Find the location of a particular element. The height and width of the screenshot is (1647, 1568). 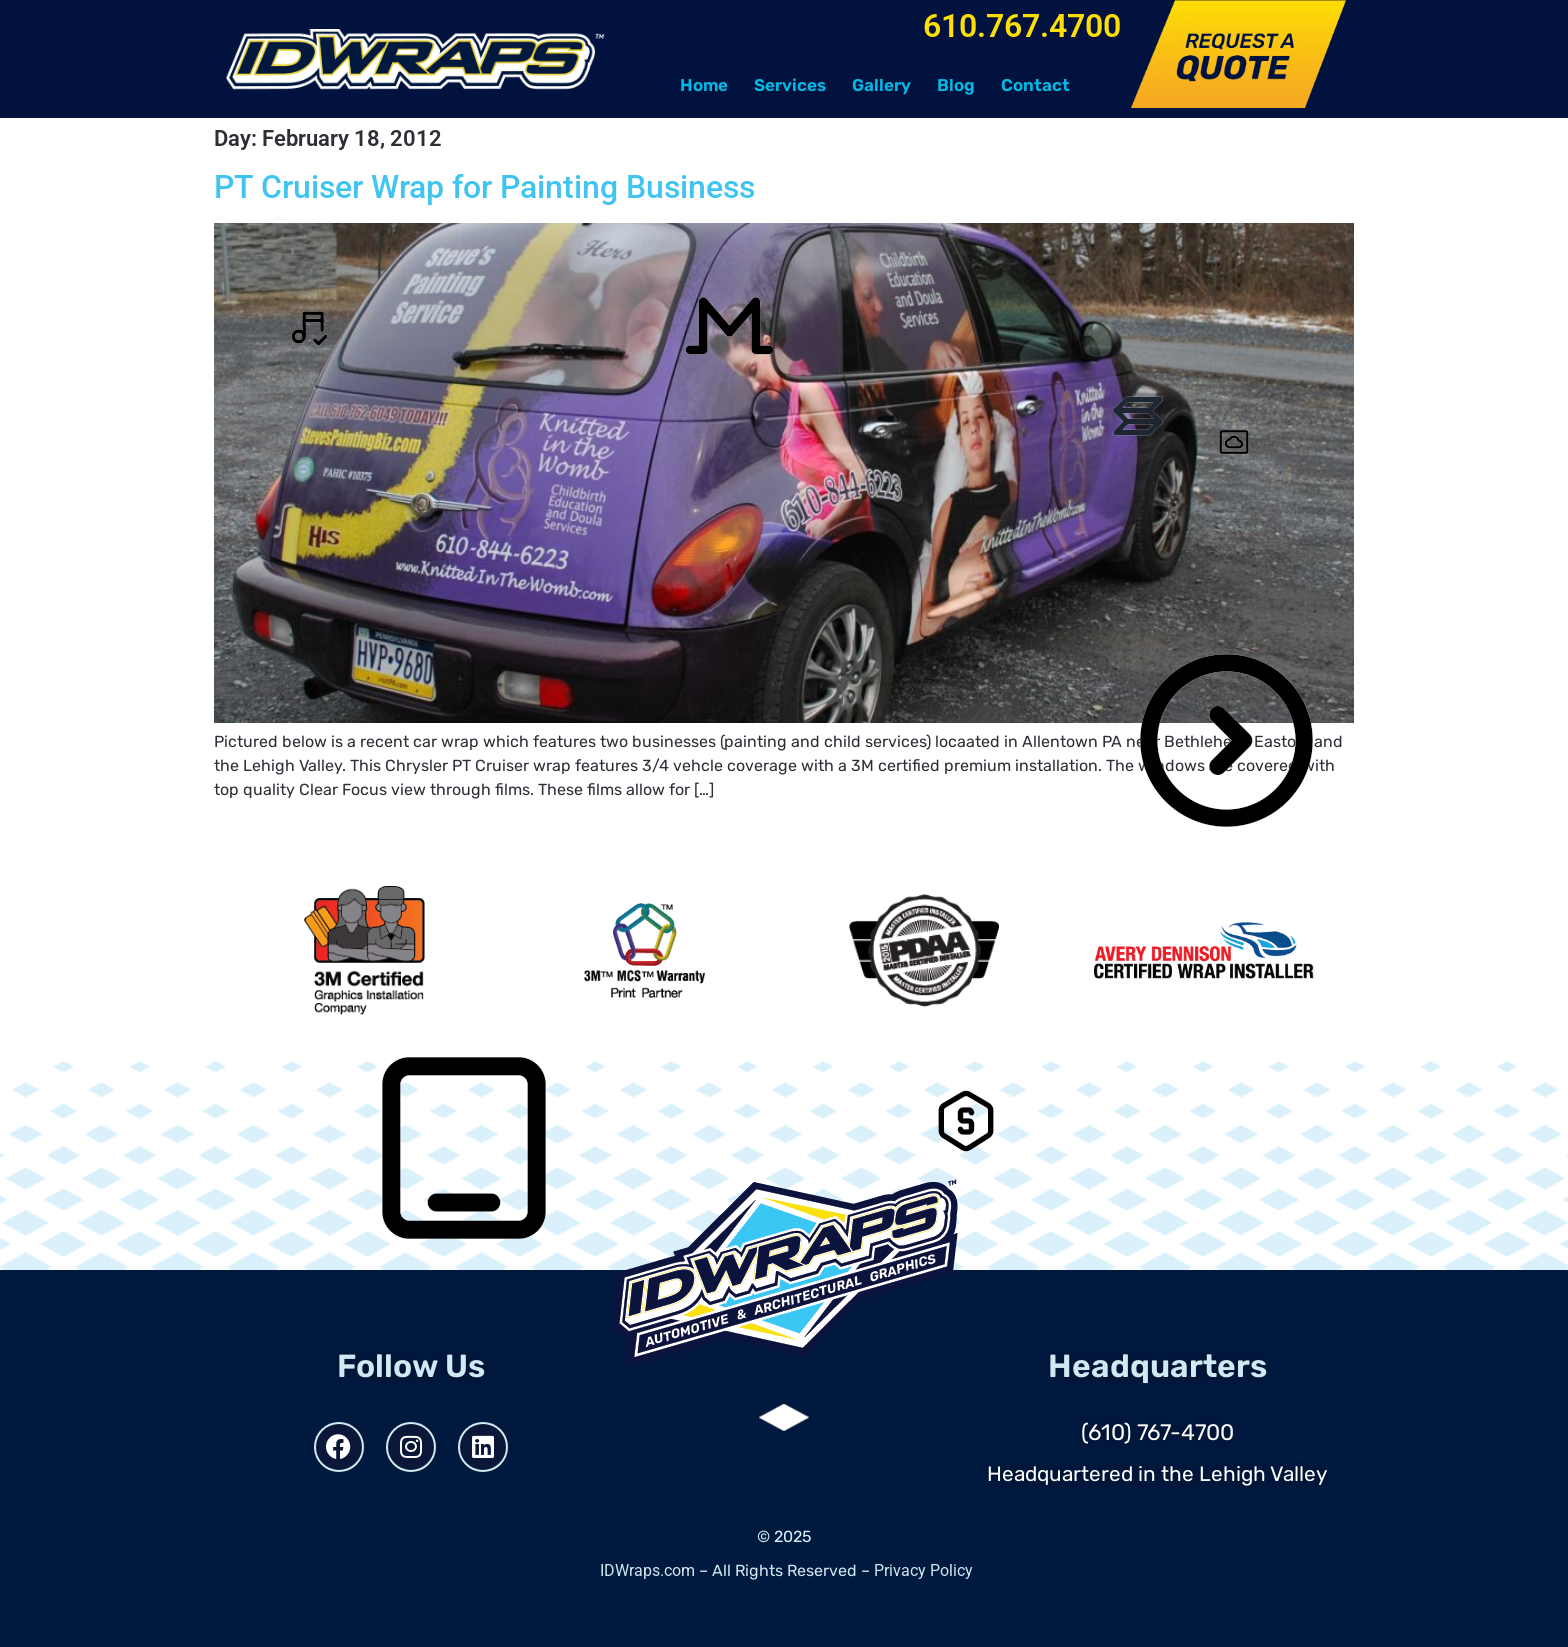

access daydream or screensaver settings is located at coordinates (1234, 442).